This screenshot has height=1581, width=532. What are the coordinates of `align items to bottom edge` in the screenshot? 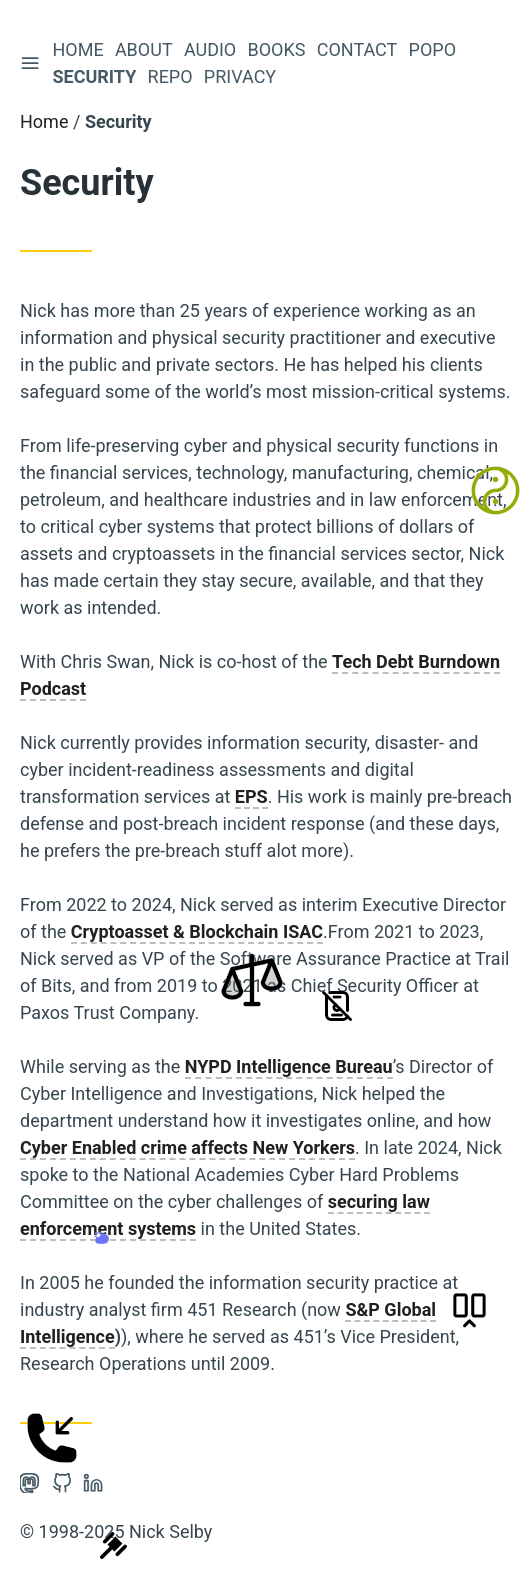 It's located at (469, 1309).